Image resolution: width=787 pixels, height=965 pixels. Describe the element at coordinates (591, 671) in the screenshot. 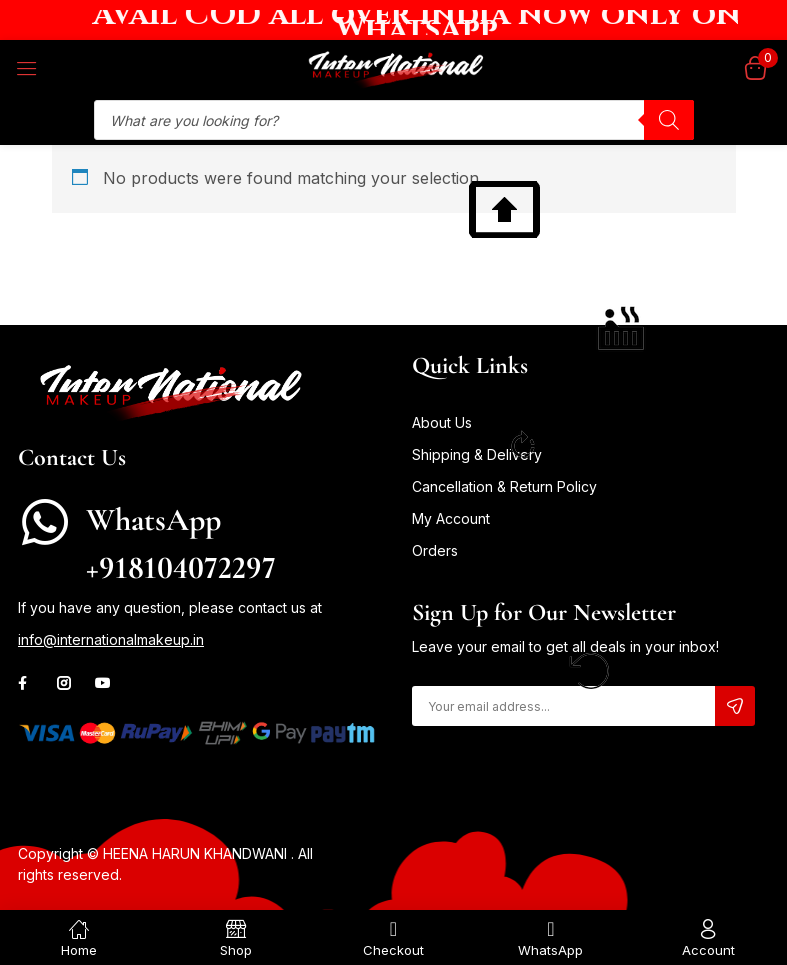

I see `undo last action` at that location.